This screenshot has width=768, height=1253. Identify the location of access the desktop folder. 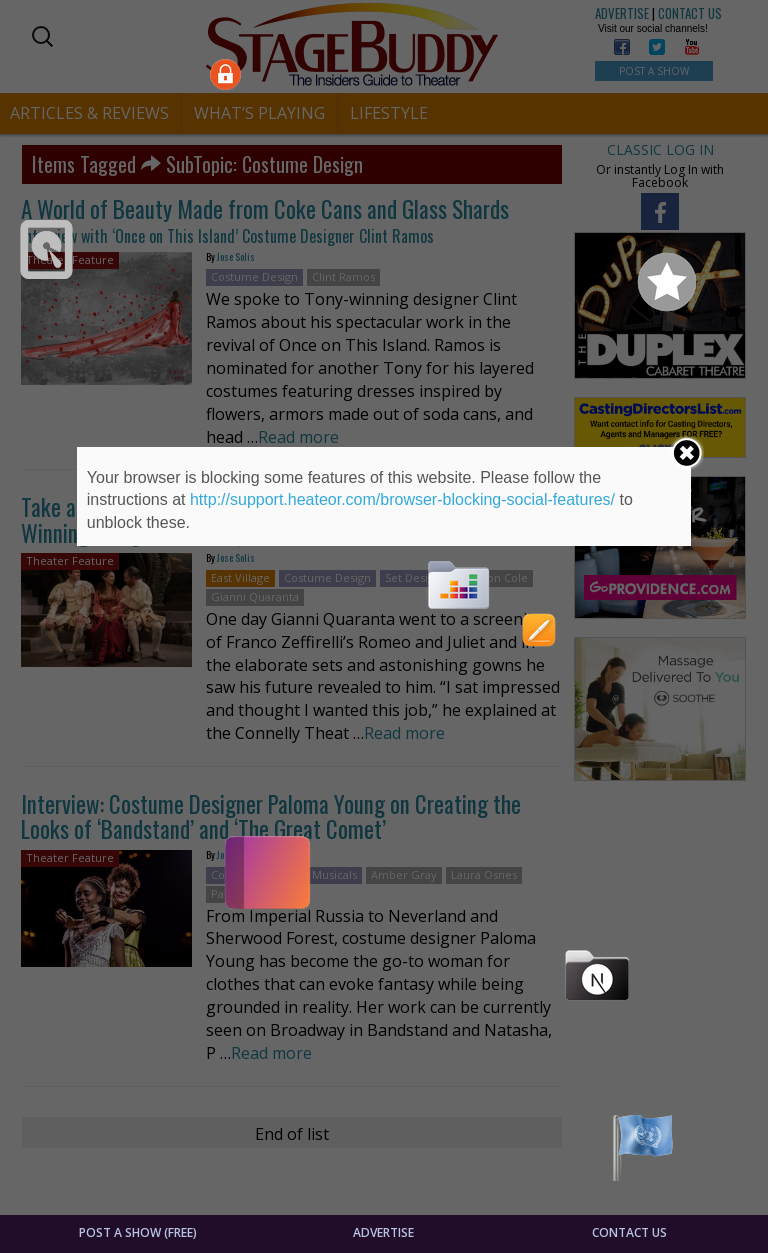
(267, 869).